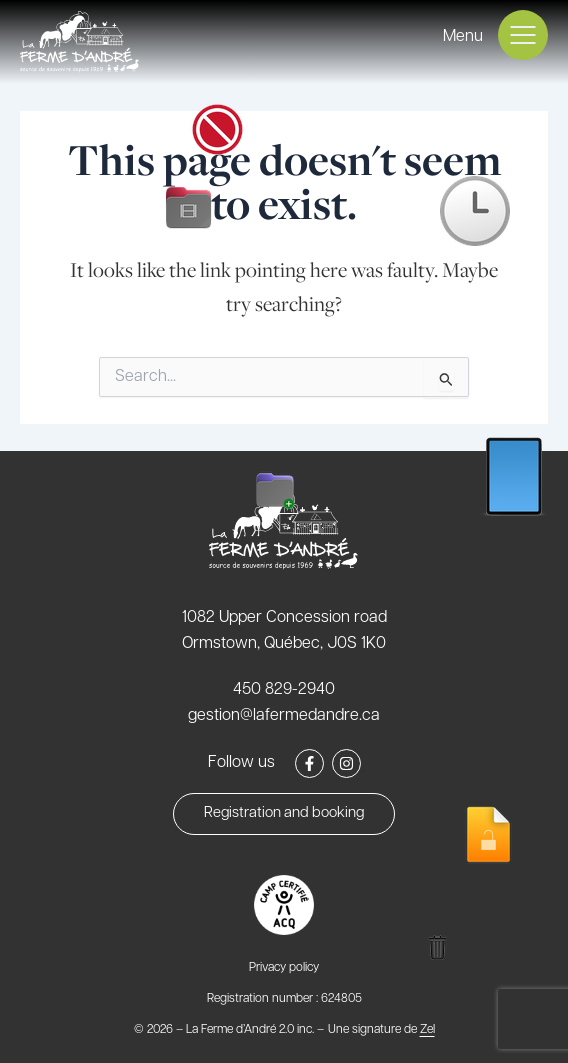 This screenshot has width=568, height=1063. What do you see at coordinates (188, 207) in the screenshot?
I see `open your videos folder` at bounding box center [188, 207].